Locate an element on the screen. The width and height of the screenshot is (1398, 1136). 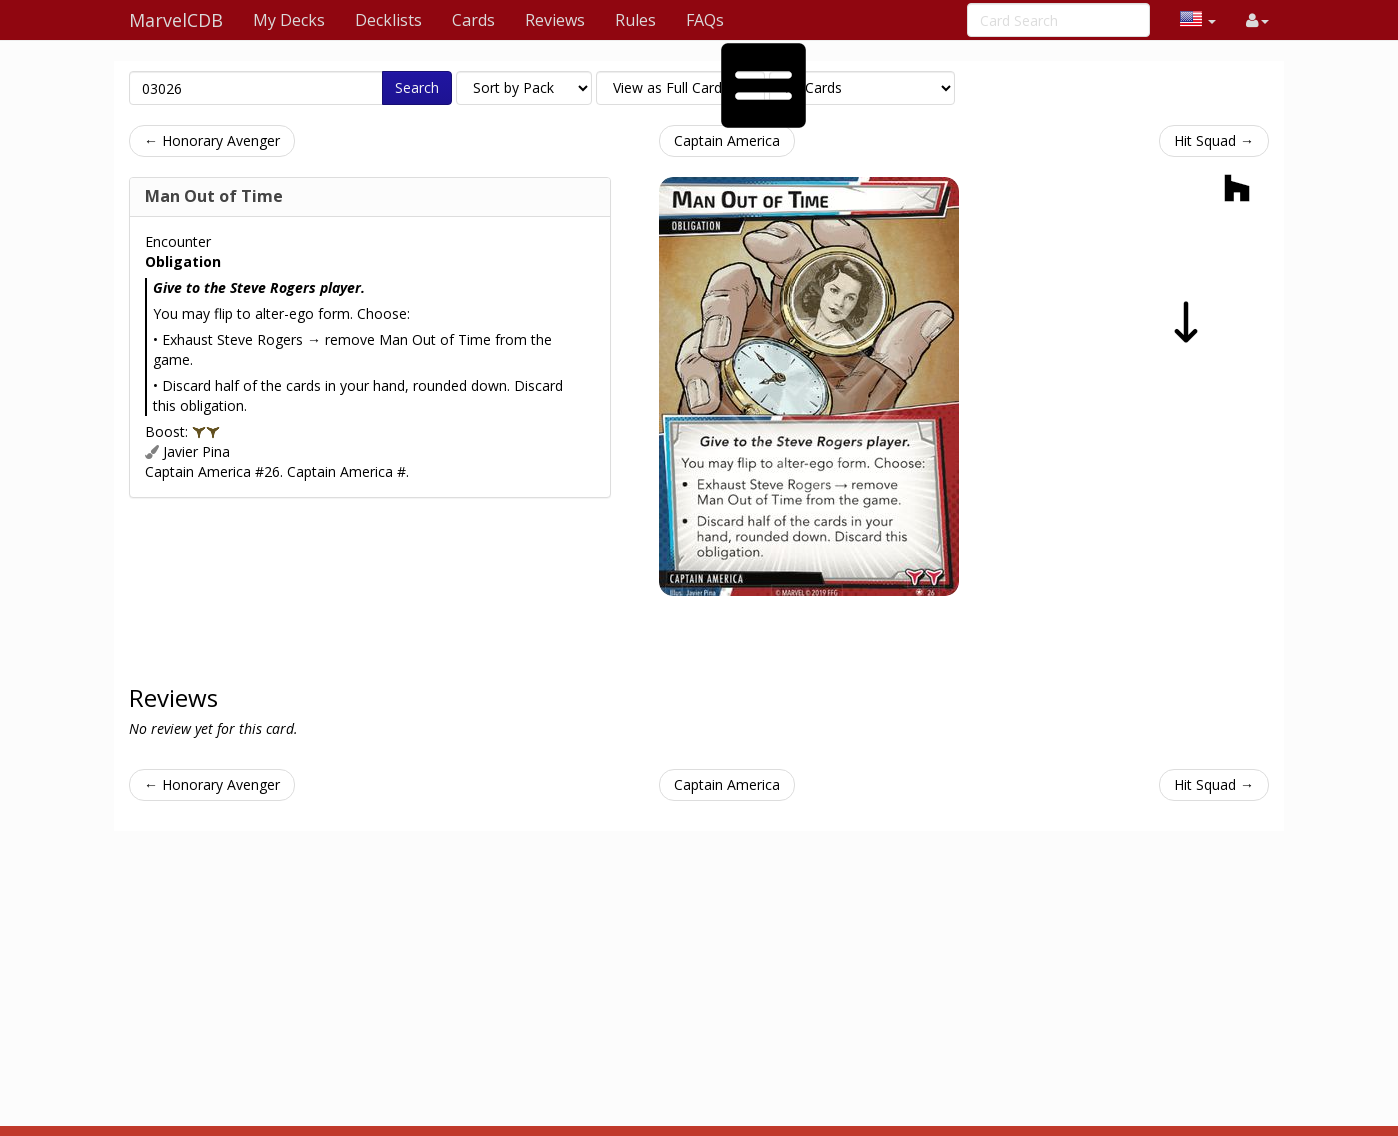
open the Houzz app is located at coordinates (1237, 188).